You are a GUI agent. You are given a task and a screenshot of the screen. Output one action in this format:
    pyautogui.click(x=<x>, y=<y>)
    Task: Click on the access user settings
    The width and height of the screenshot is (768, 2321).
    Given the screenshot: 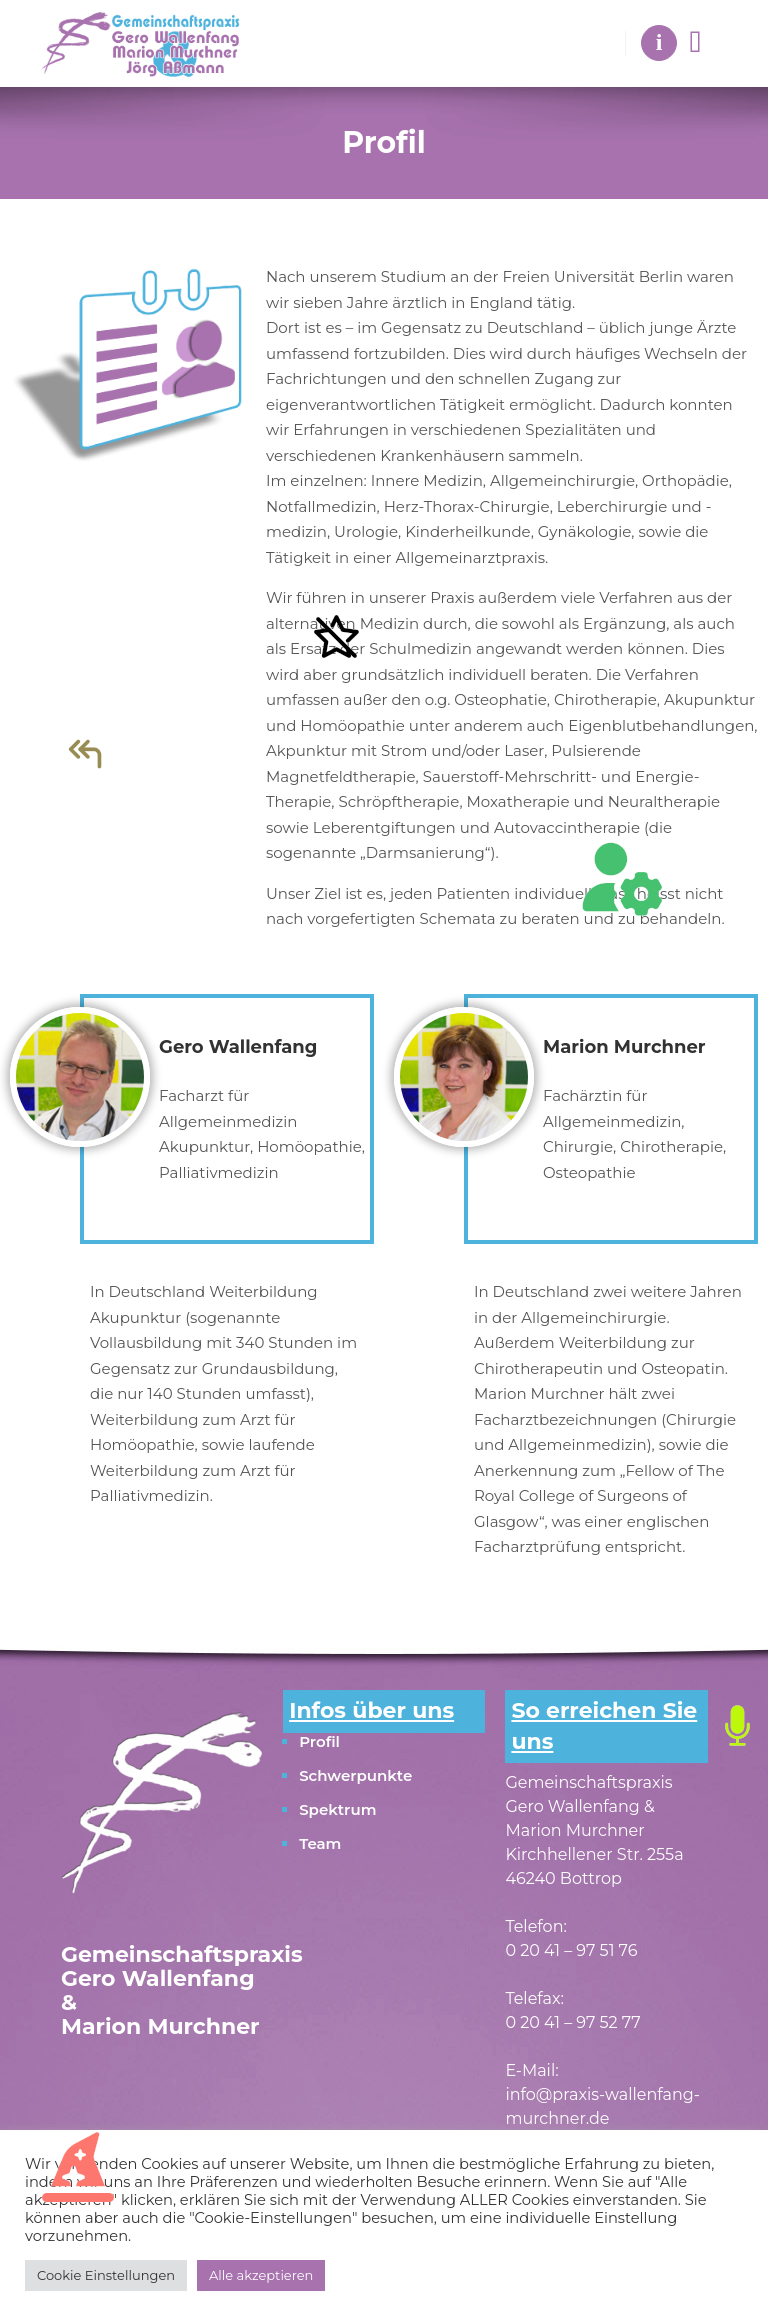 What is the action you would take?
    pyautogui.click(x=619, y=876)
    